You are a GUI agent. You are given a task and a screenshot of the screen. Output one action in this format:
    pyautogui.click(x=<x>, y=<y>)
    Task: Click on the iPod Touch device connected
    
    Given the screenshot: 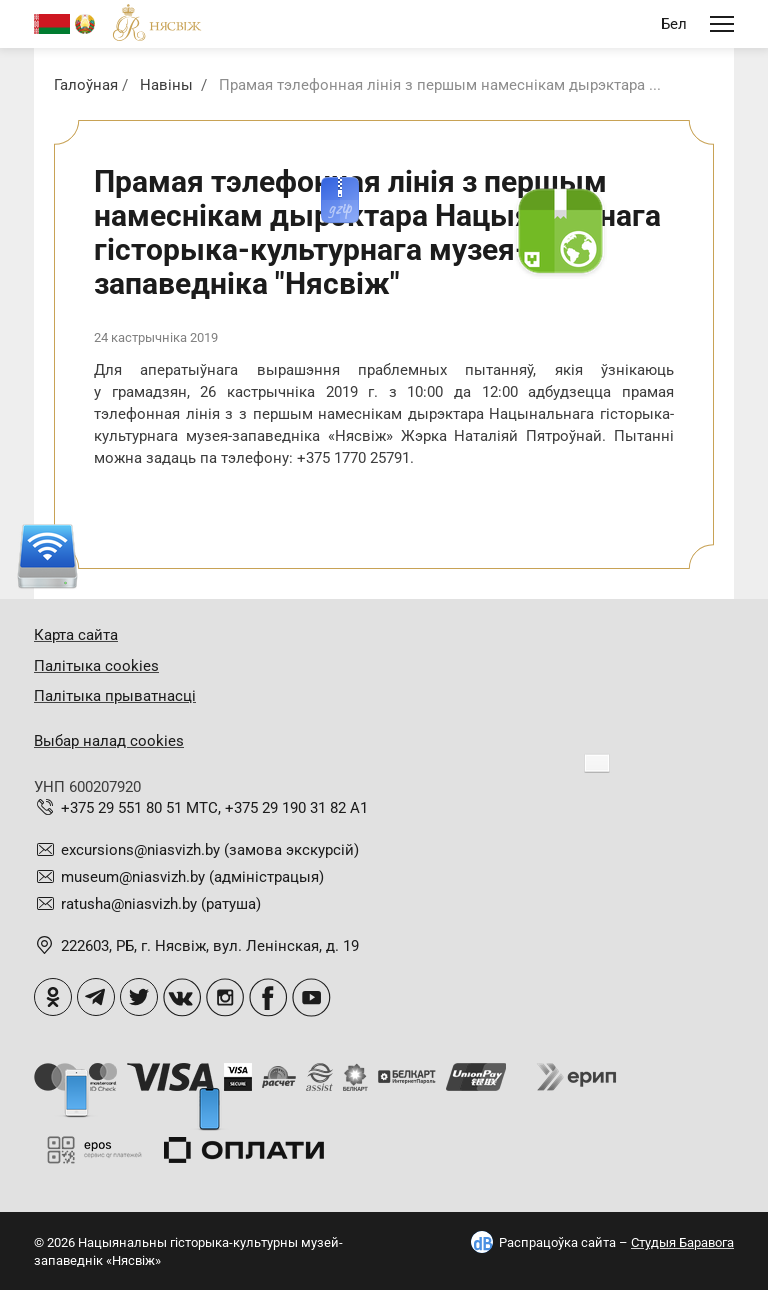 What is the action you would take?
    pyautogui.click(x=76, y=1093)
    